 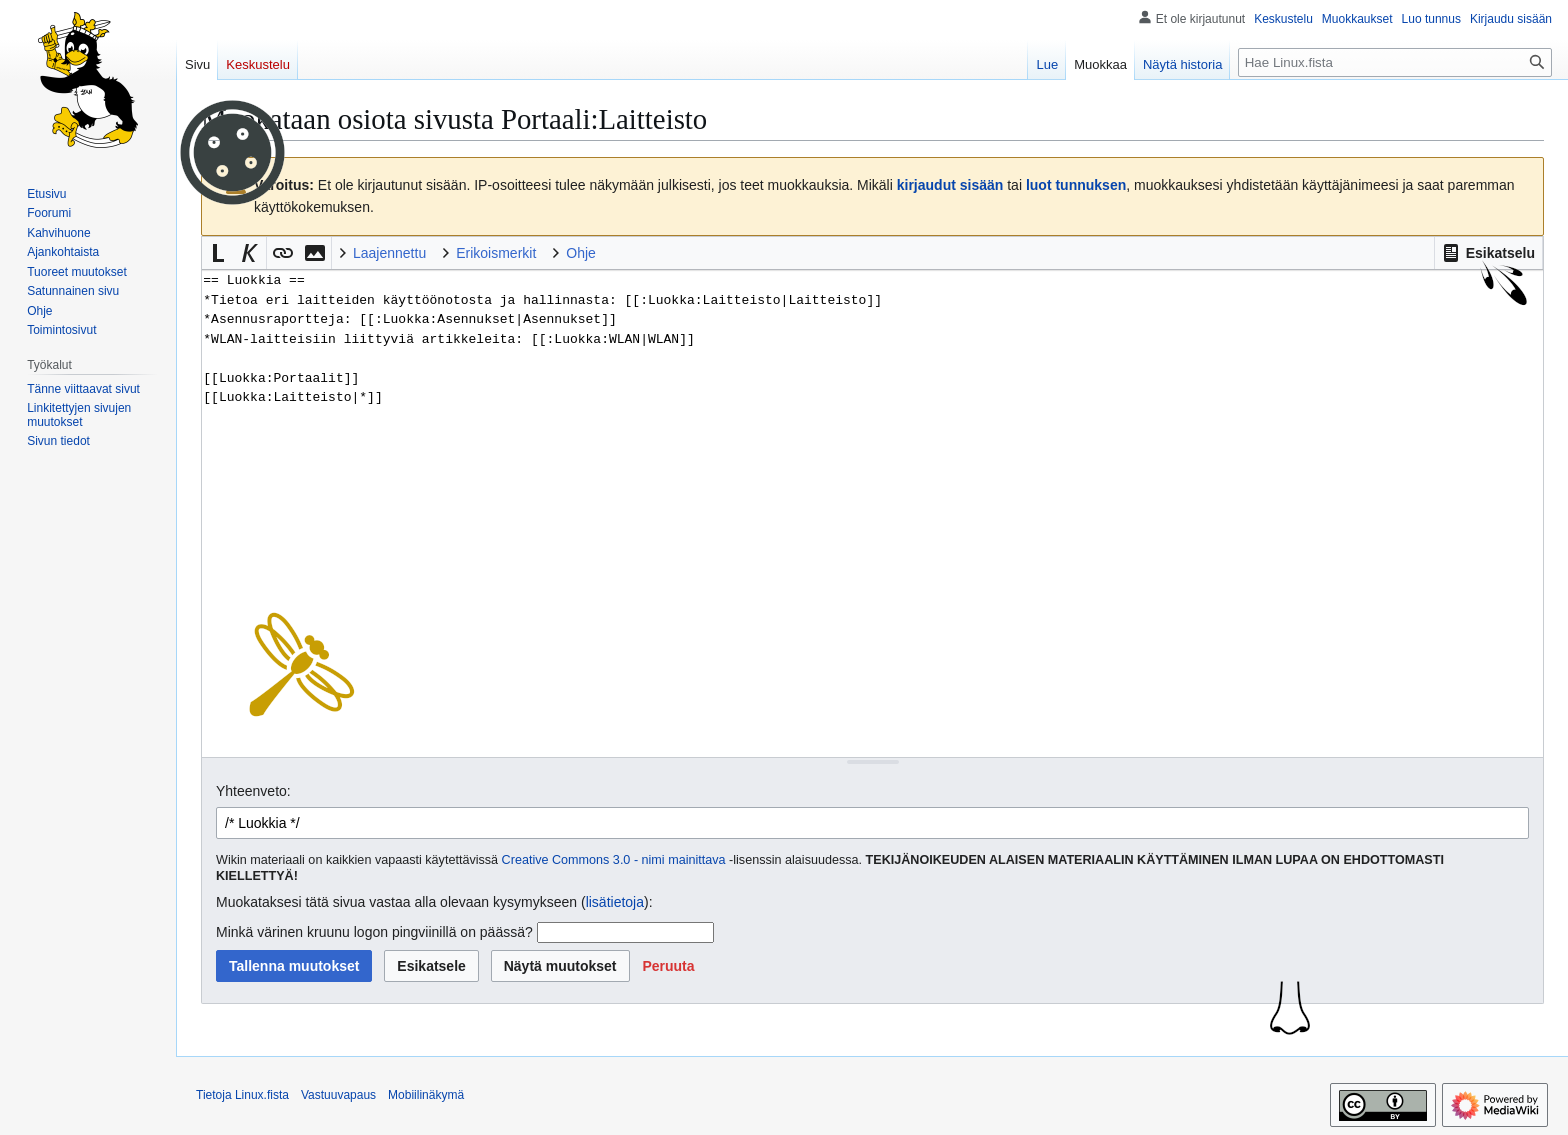 I want to click on nature or wildlife category indicator, so click(x=301, y=664).